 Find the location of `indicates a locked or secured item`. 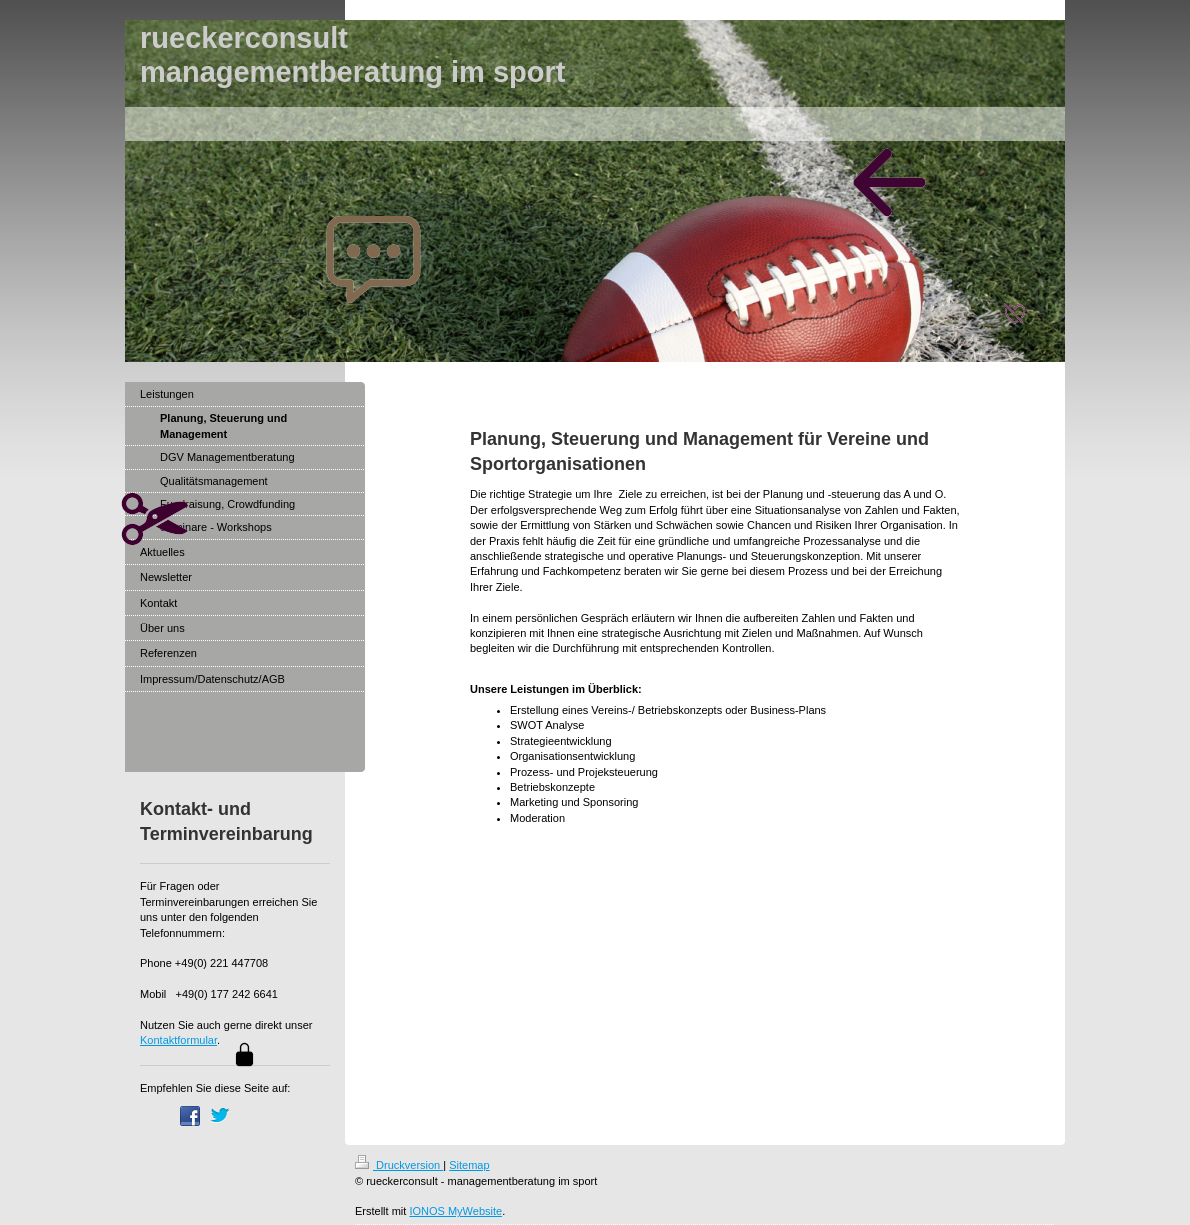

indicates a locked or secured item is located at coordinates (244, 1054).